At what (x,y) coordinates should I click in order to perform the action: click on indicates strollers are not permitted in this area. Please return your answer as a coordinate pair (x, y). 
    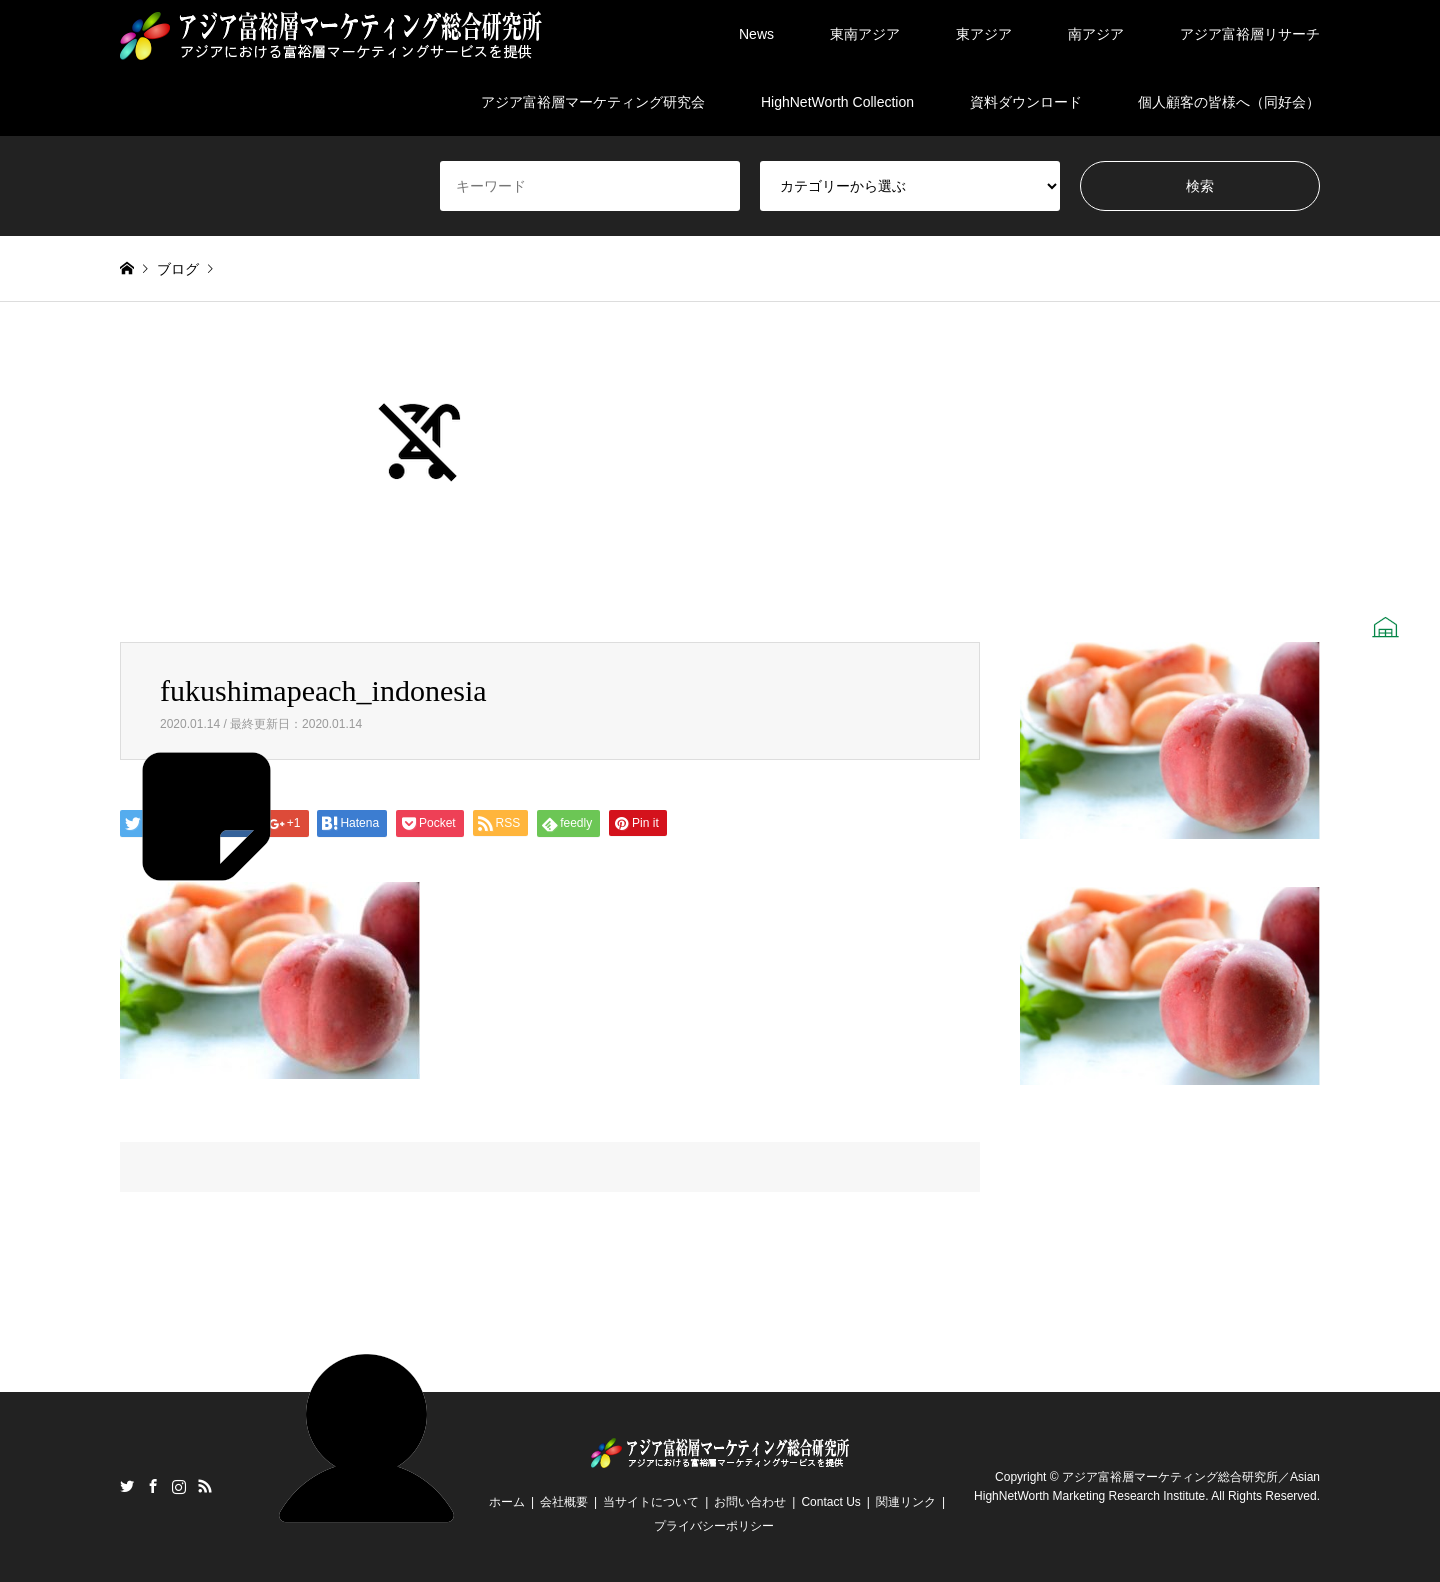
    Looking at the image, I should click on (420, 439).